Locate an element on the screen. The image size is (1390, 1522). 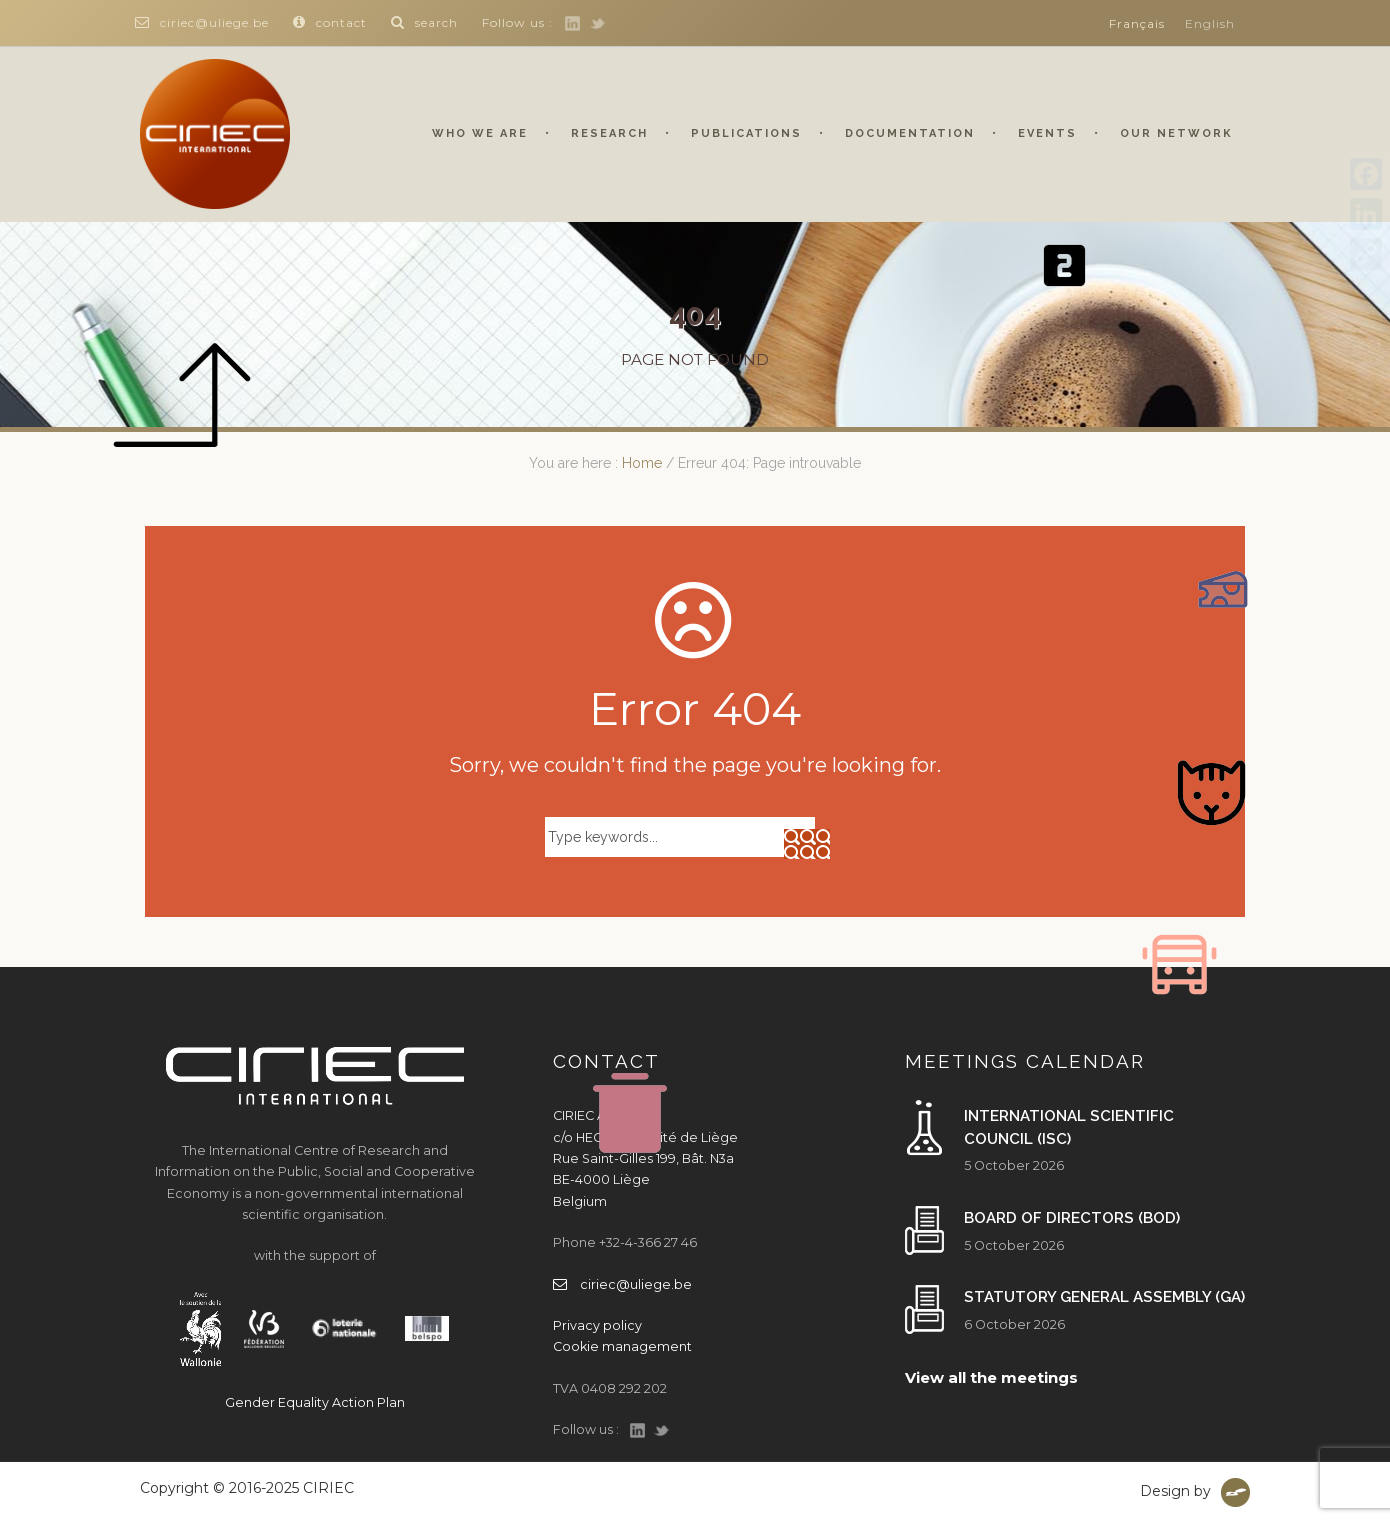
view pet or animal-related content is located at coordinates (1211, 791).